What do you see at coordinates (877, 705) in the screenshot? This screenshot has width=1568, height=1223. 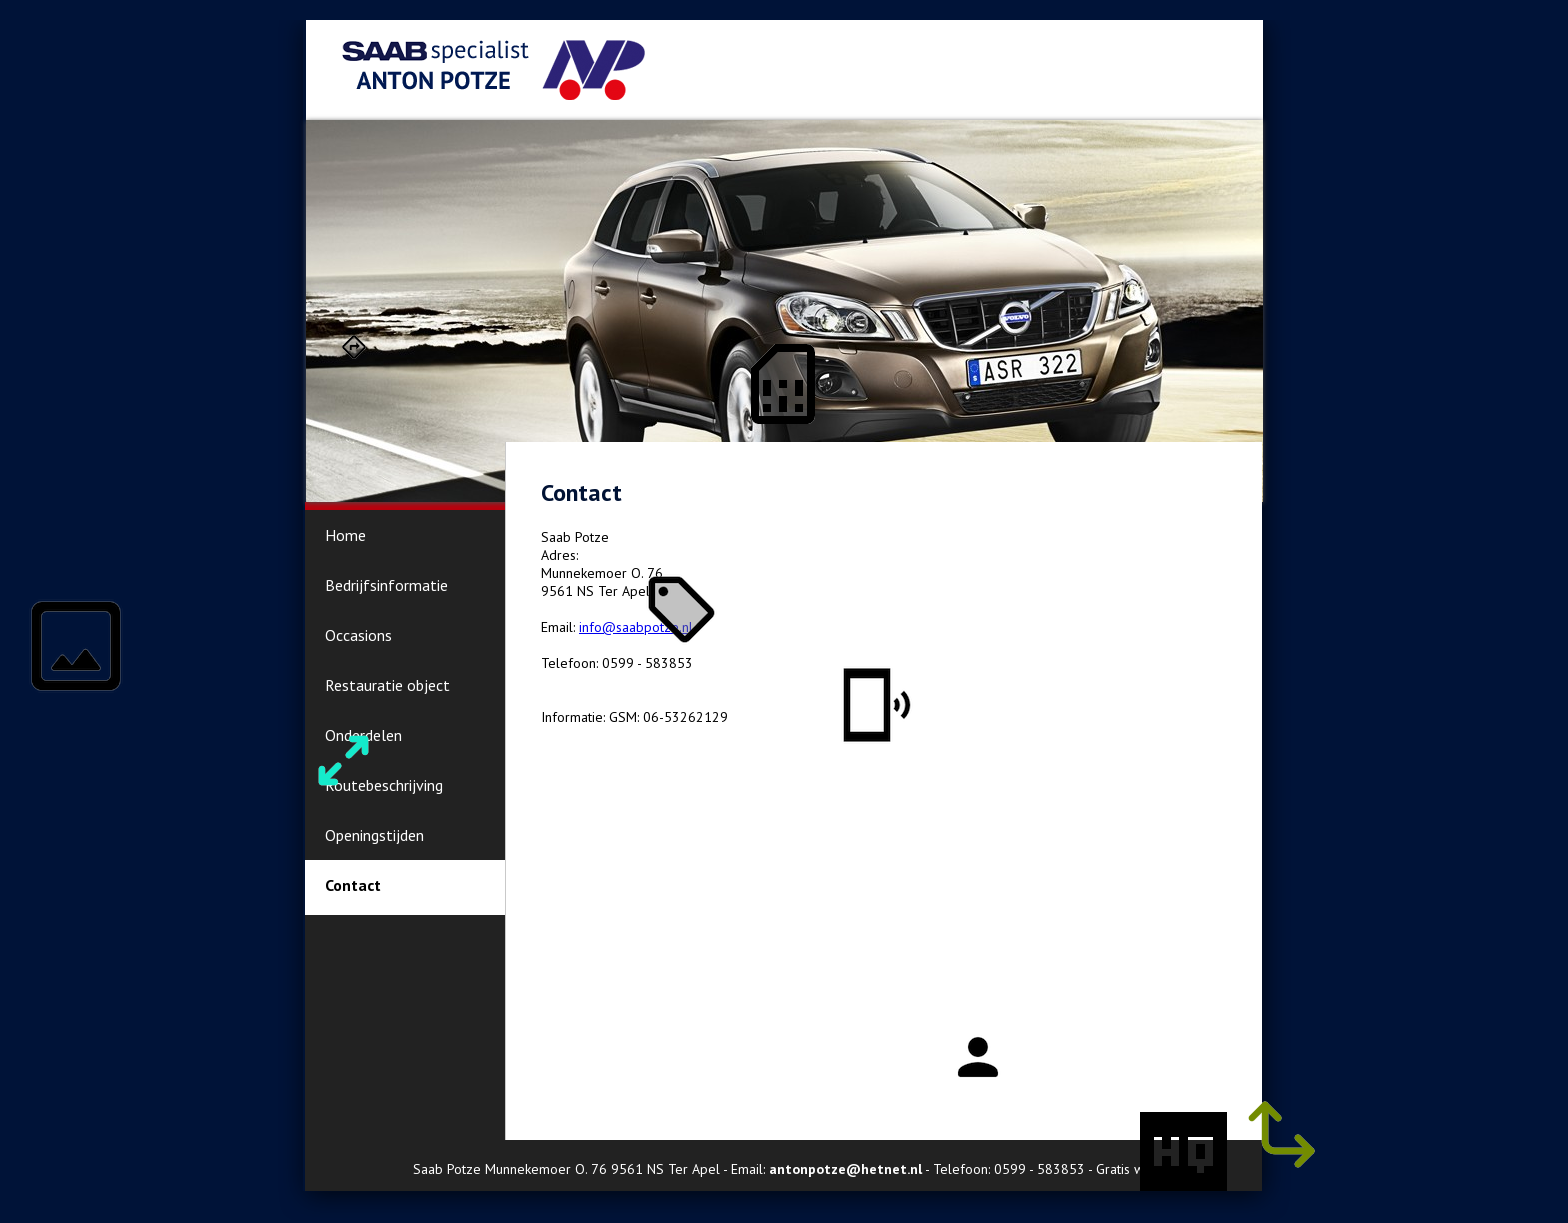 I see `incoming call or notification on linked device` at bounding box center [877, 705].